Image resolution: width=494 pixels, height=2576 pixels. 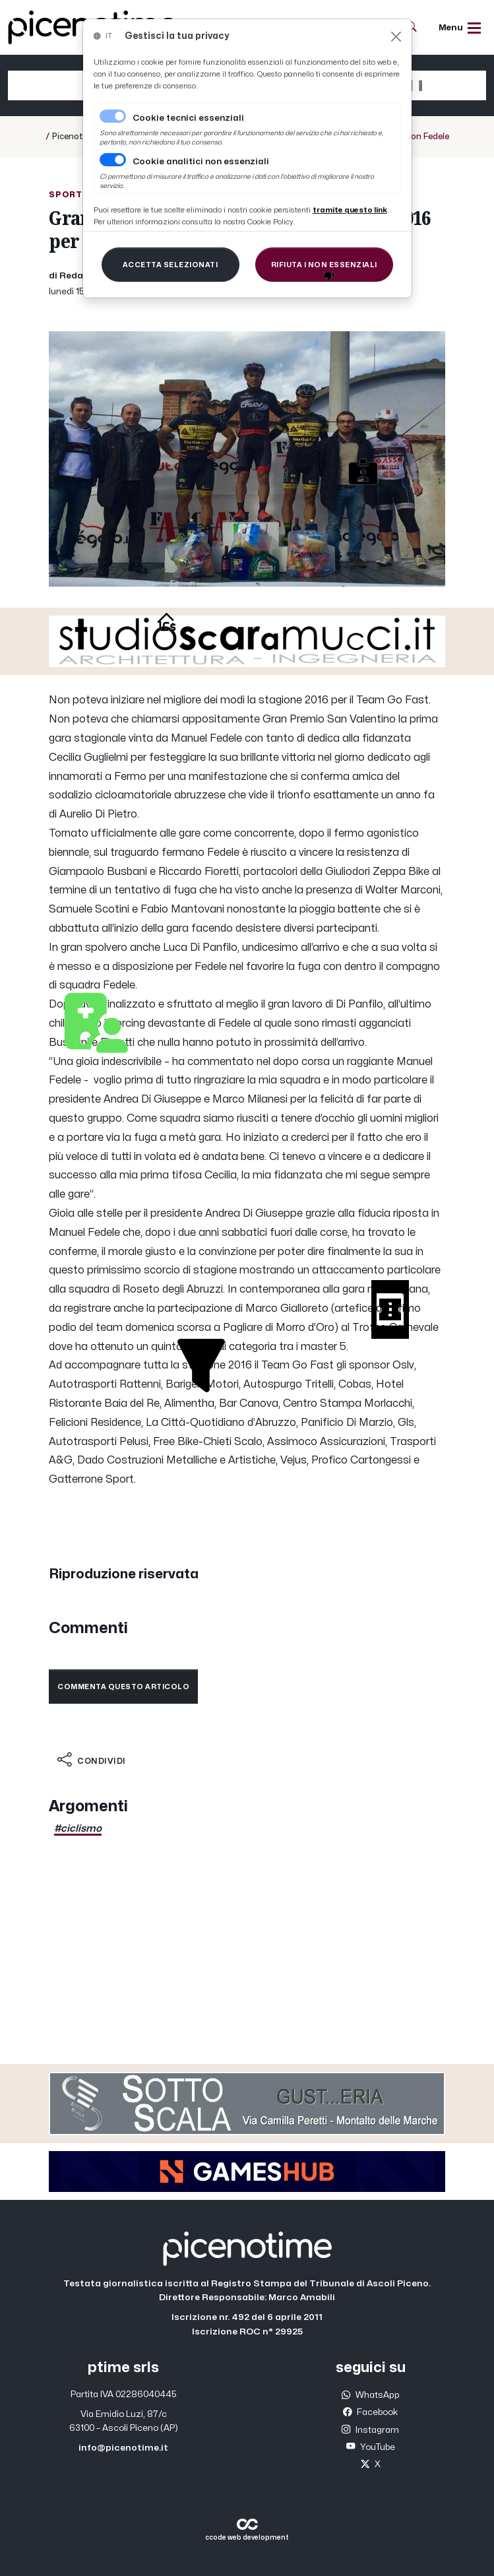 I want to click on view home financing or mortgage options, so click(x=166, y=622).